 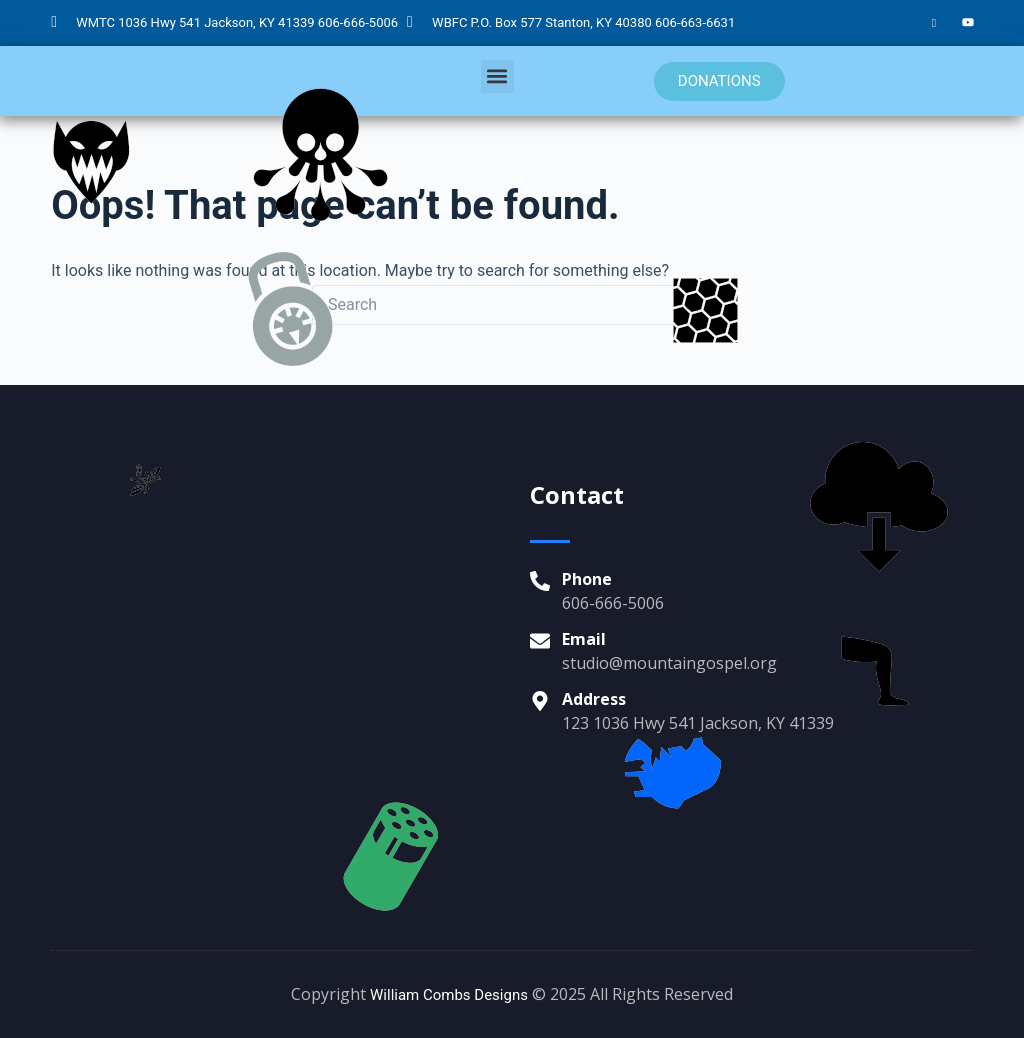 What do you see at coordinates (288, 309) in the screenshot?
I see `access security or lock settings` at bounding box center [288, 309].